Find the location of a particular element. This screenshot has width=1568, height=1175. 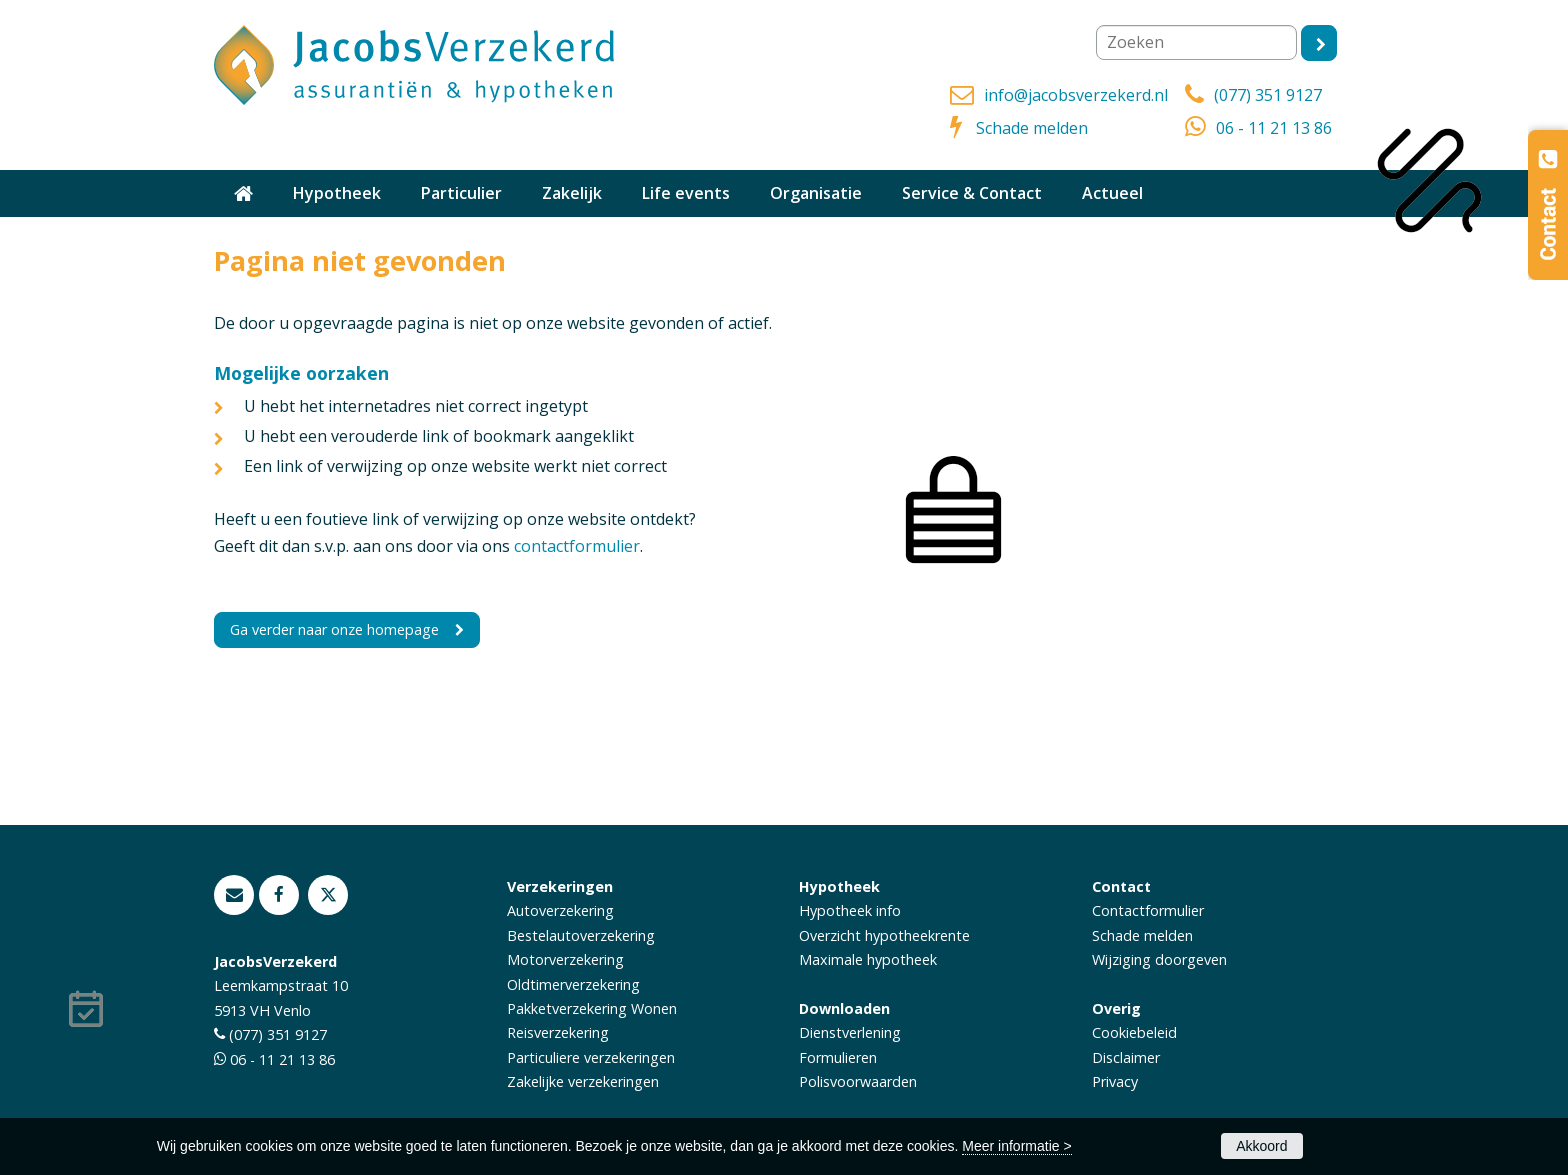

indicates a secure or encrypted connection is located at coordinates (953, 515).